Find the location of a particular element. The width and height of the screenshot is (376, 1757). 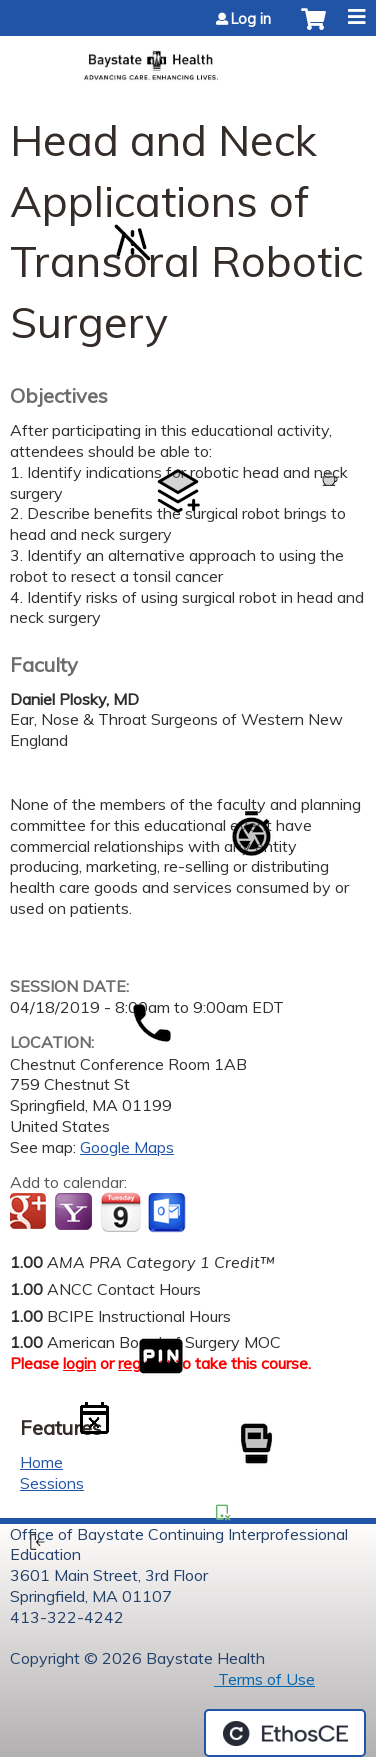

indicates a cancelled or unavailable event is located at coordinates (94, 1419).